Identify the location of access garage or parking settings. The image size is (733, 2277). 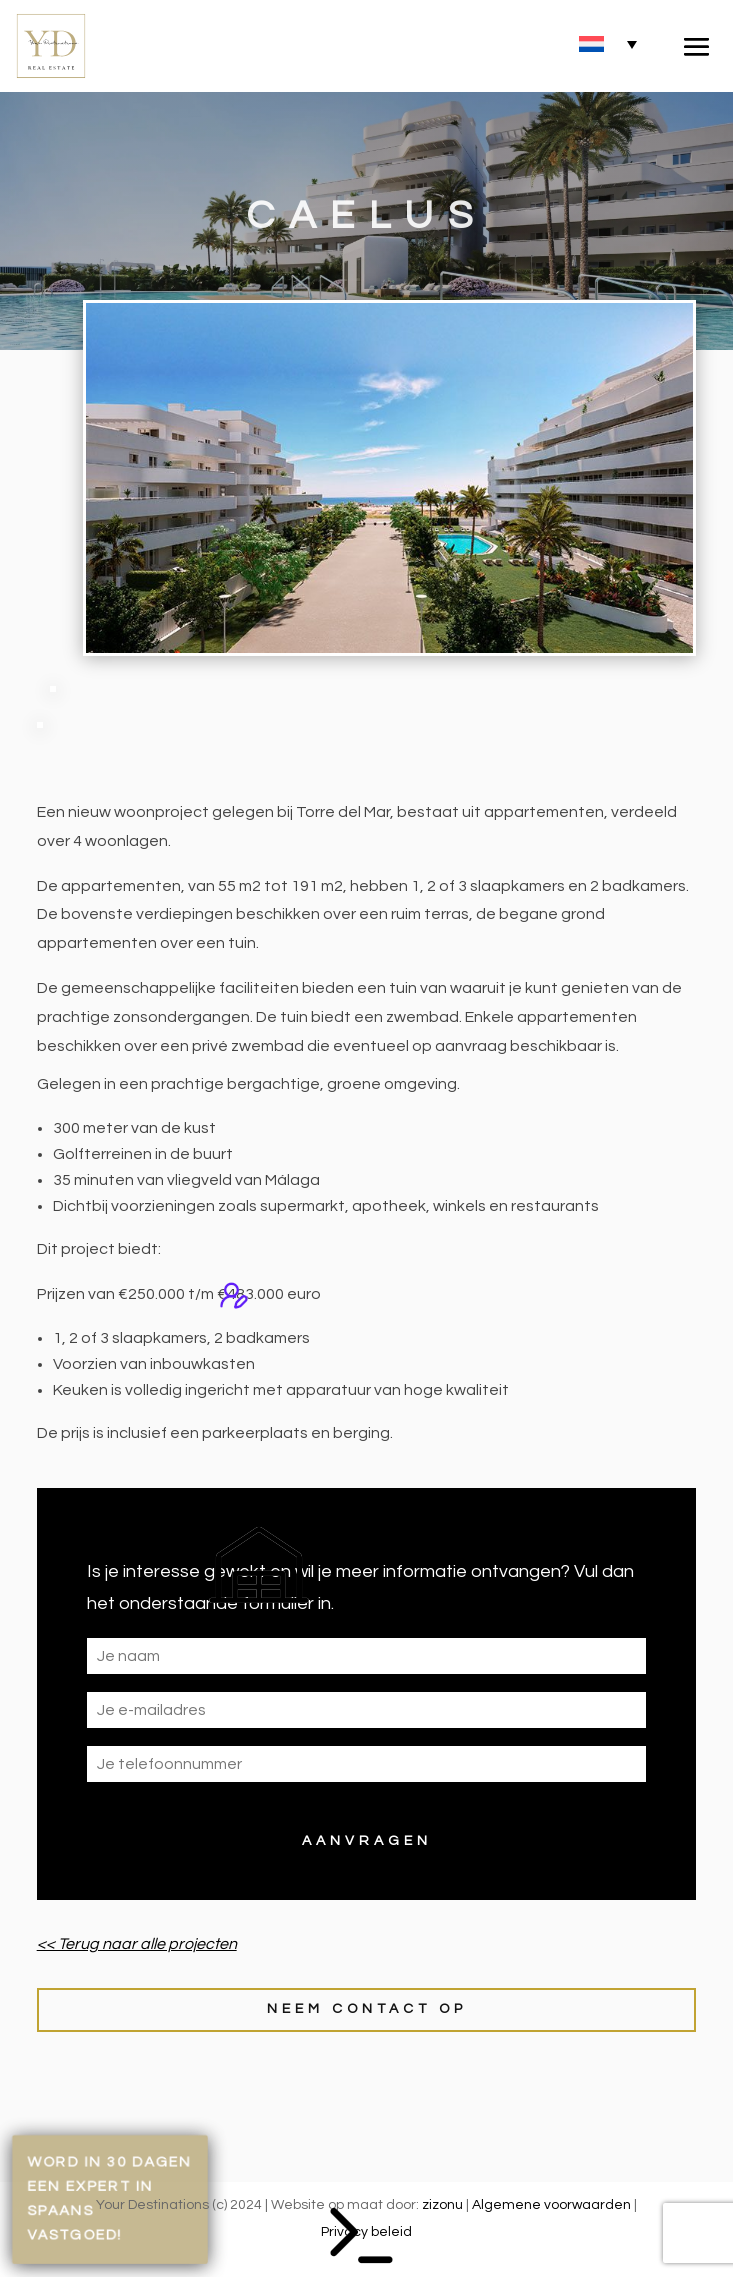
(259, 1570).